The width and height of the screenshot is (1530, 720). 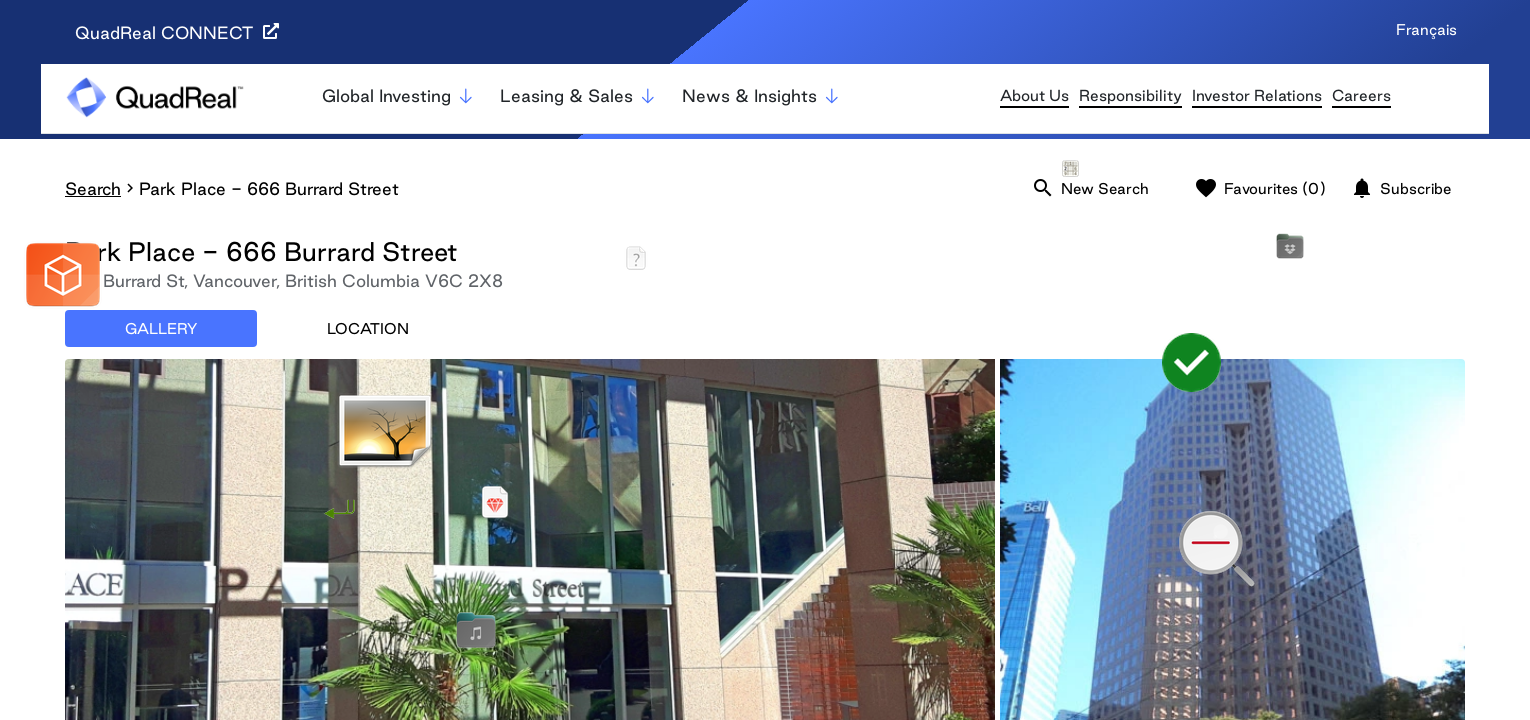 What do you see at coordinates (339, 507) in the screenshot?
I see `reply to all recipients of an email` at bounding box center [339, 507].